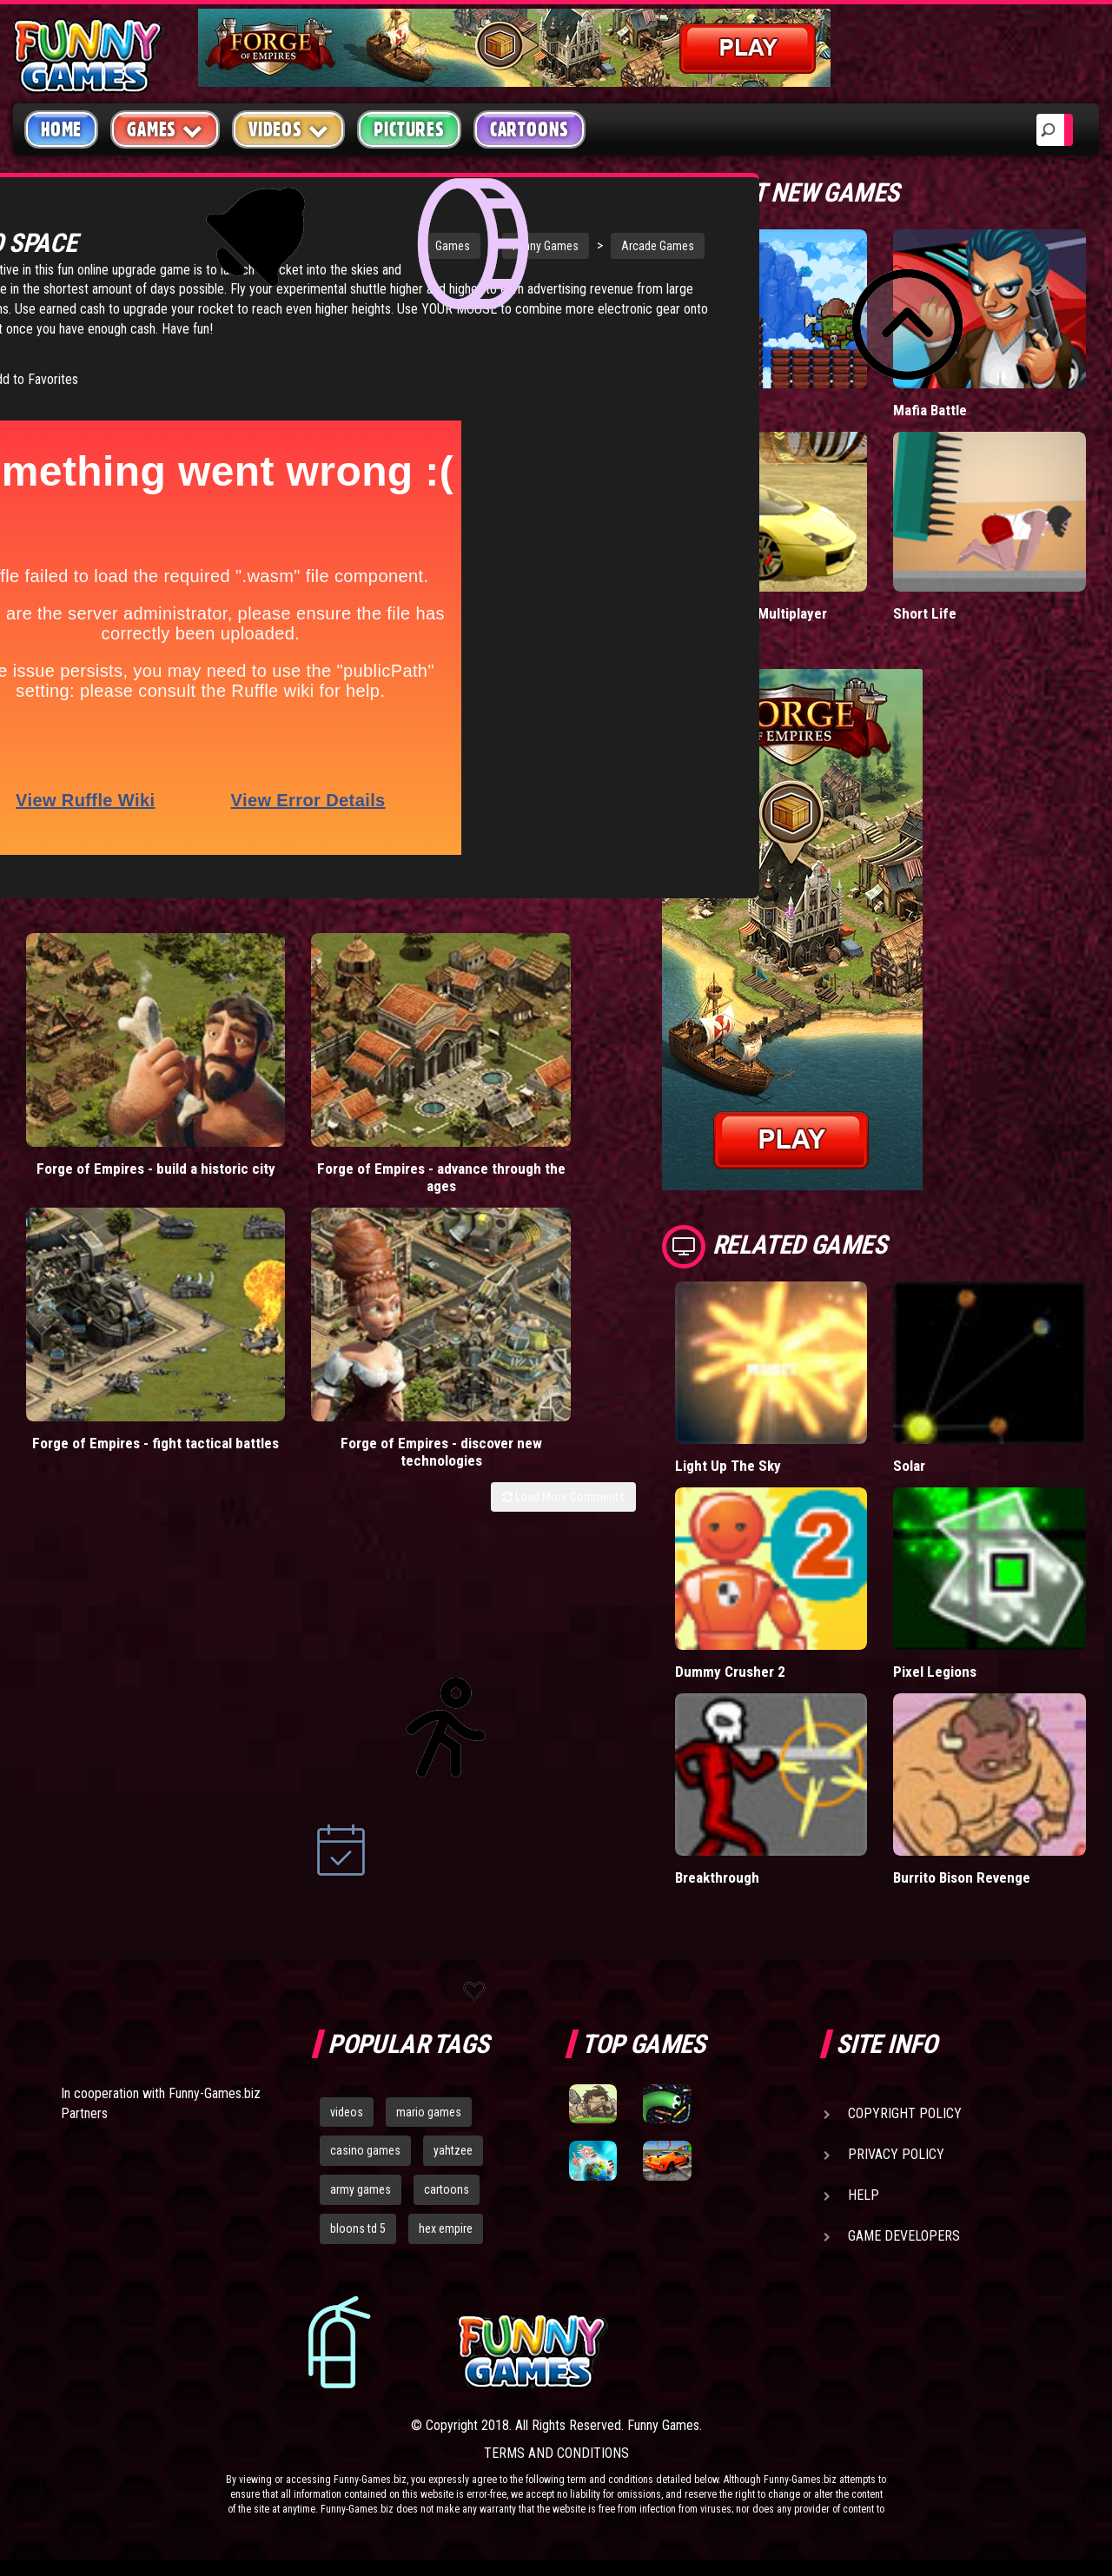 The height and width of the screenshot is (2576, 1112). I want to click on indicates walking directions or pedestrian mode, so click(446, 1727).